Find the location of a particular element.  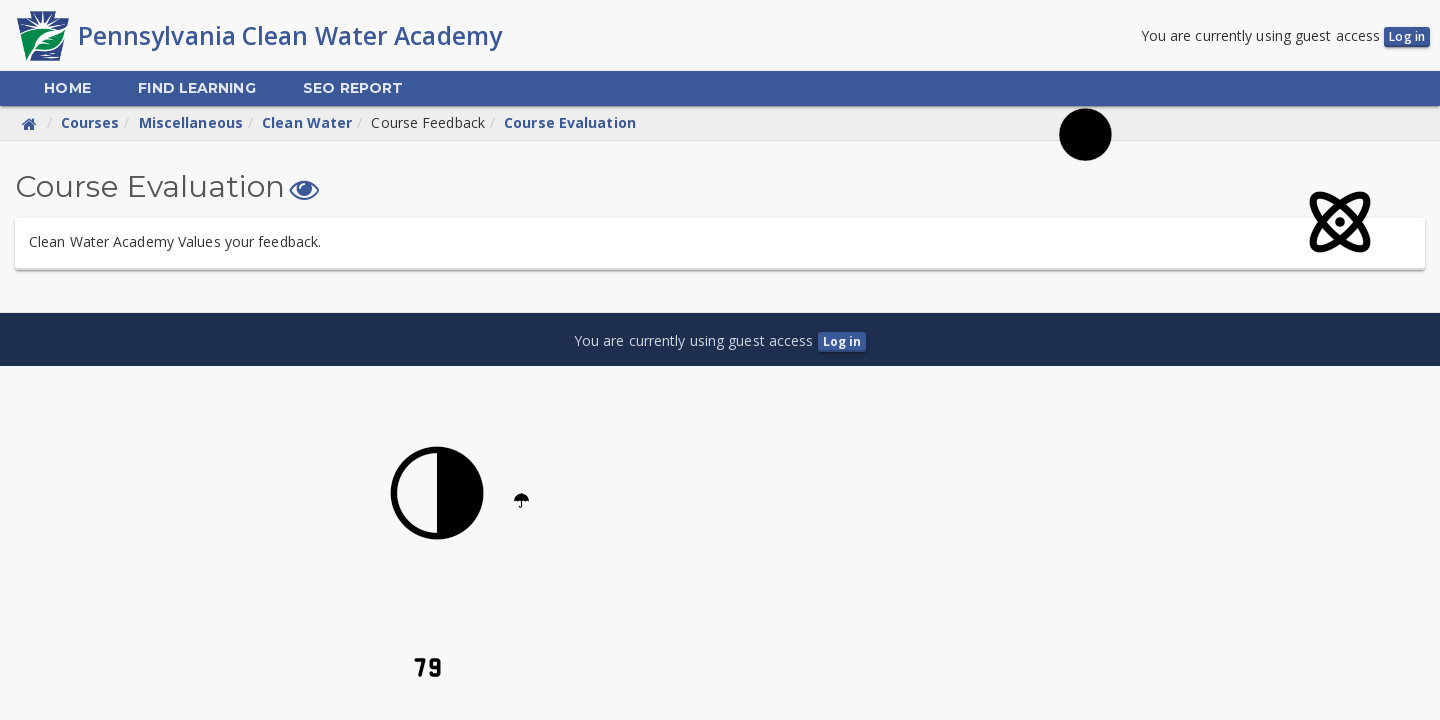

adjust display contrast settings is located at coordinates (437, 493).